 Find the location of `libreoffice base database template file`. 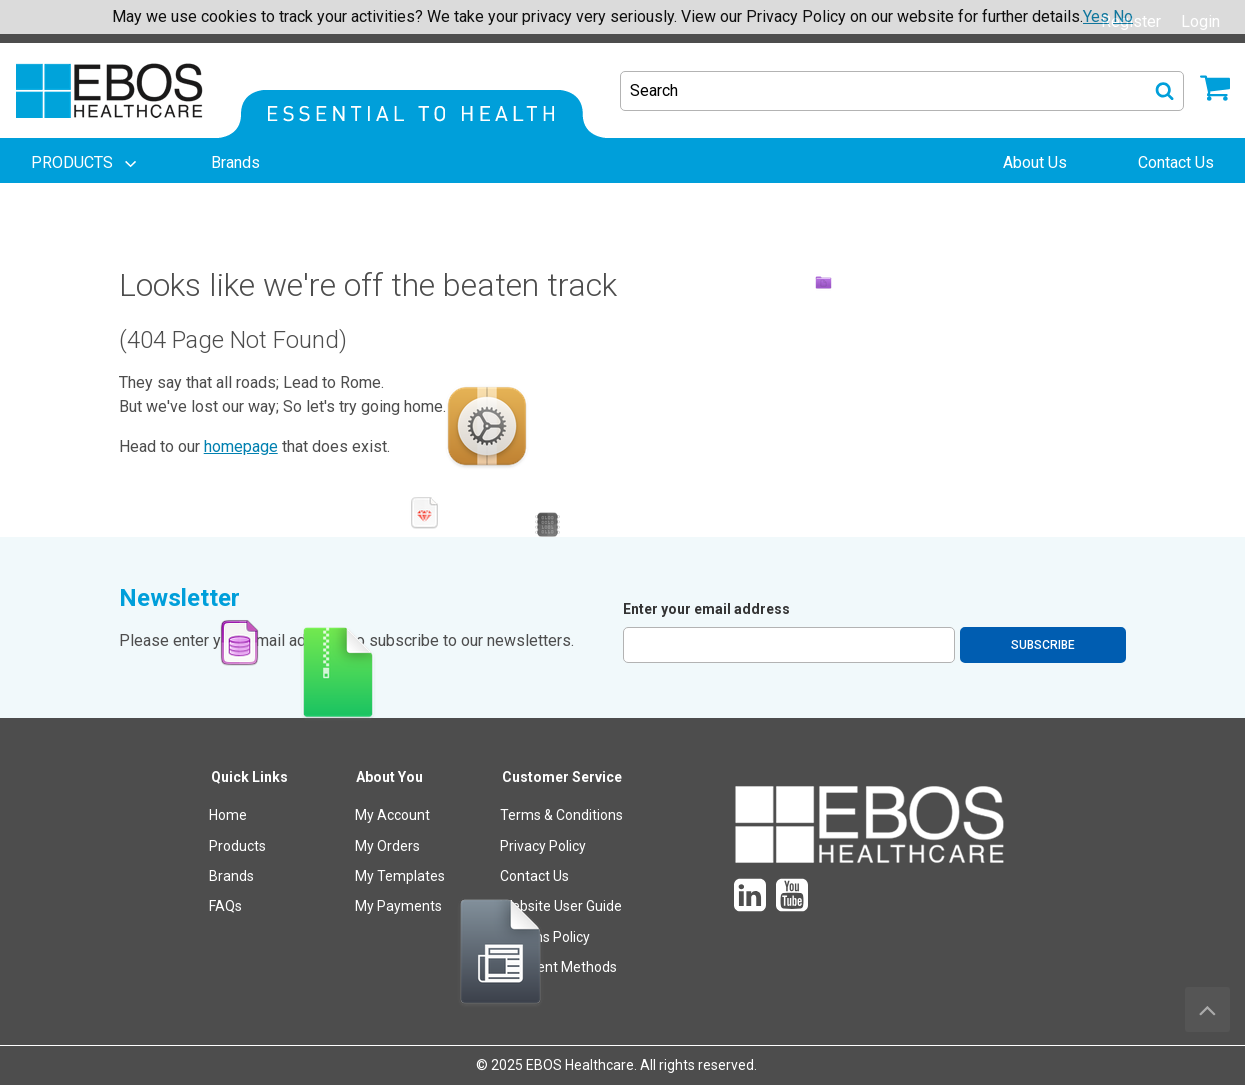

libreoffice base database template file is located at coordinates (239, 642).